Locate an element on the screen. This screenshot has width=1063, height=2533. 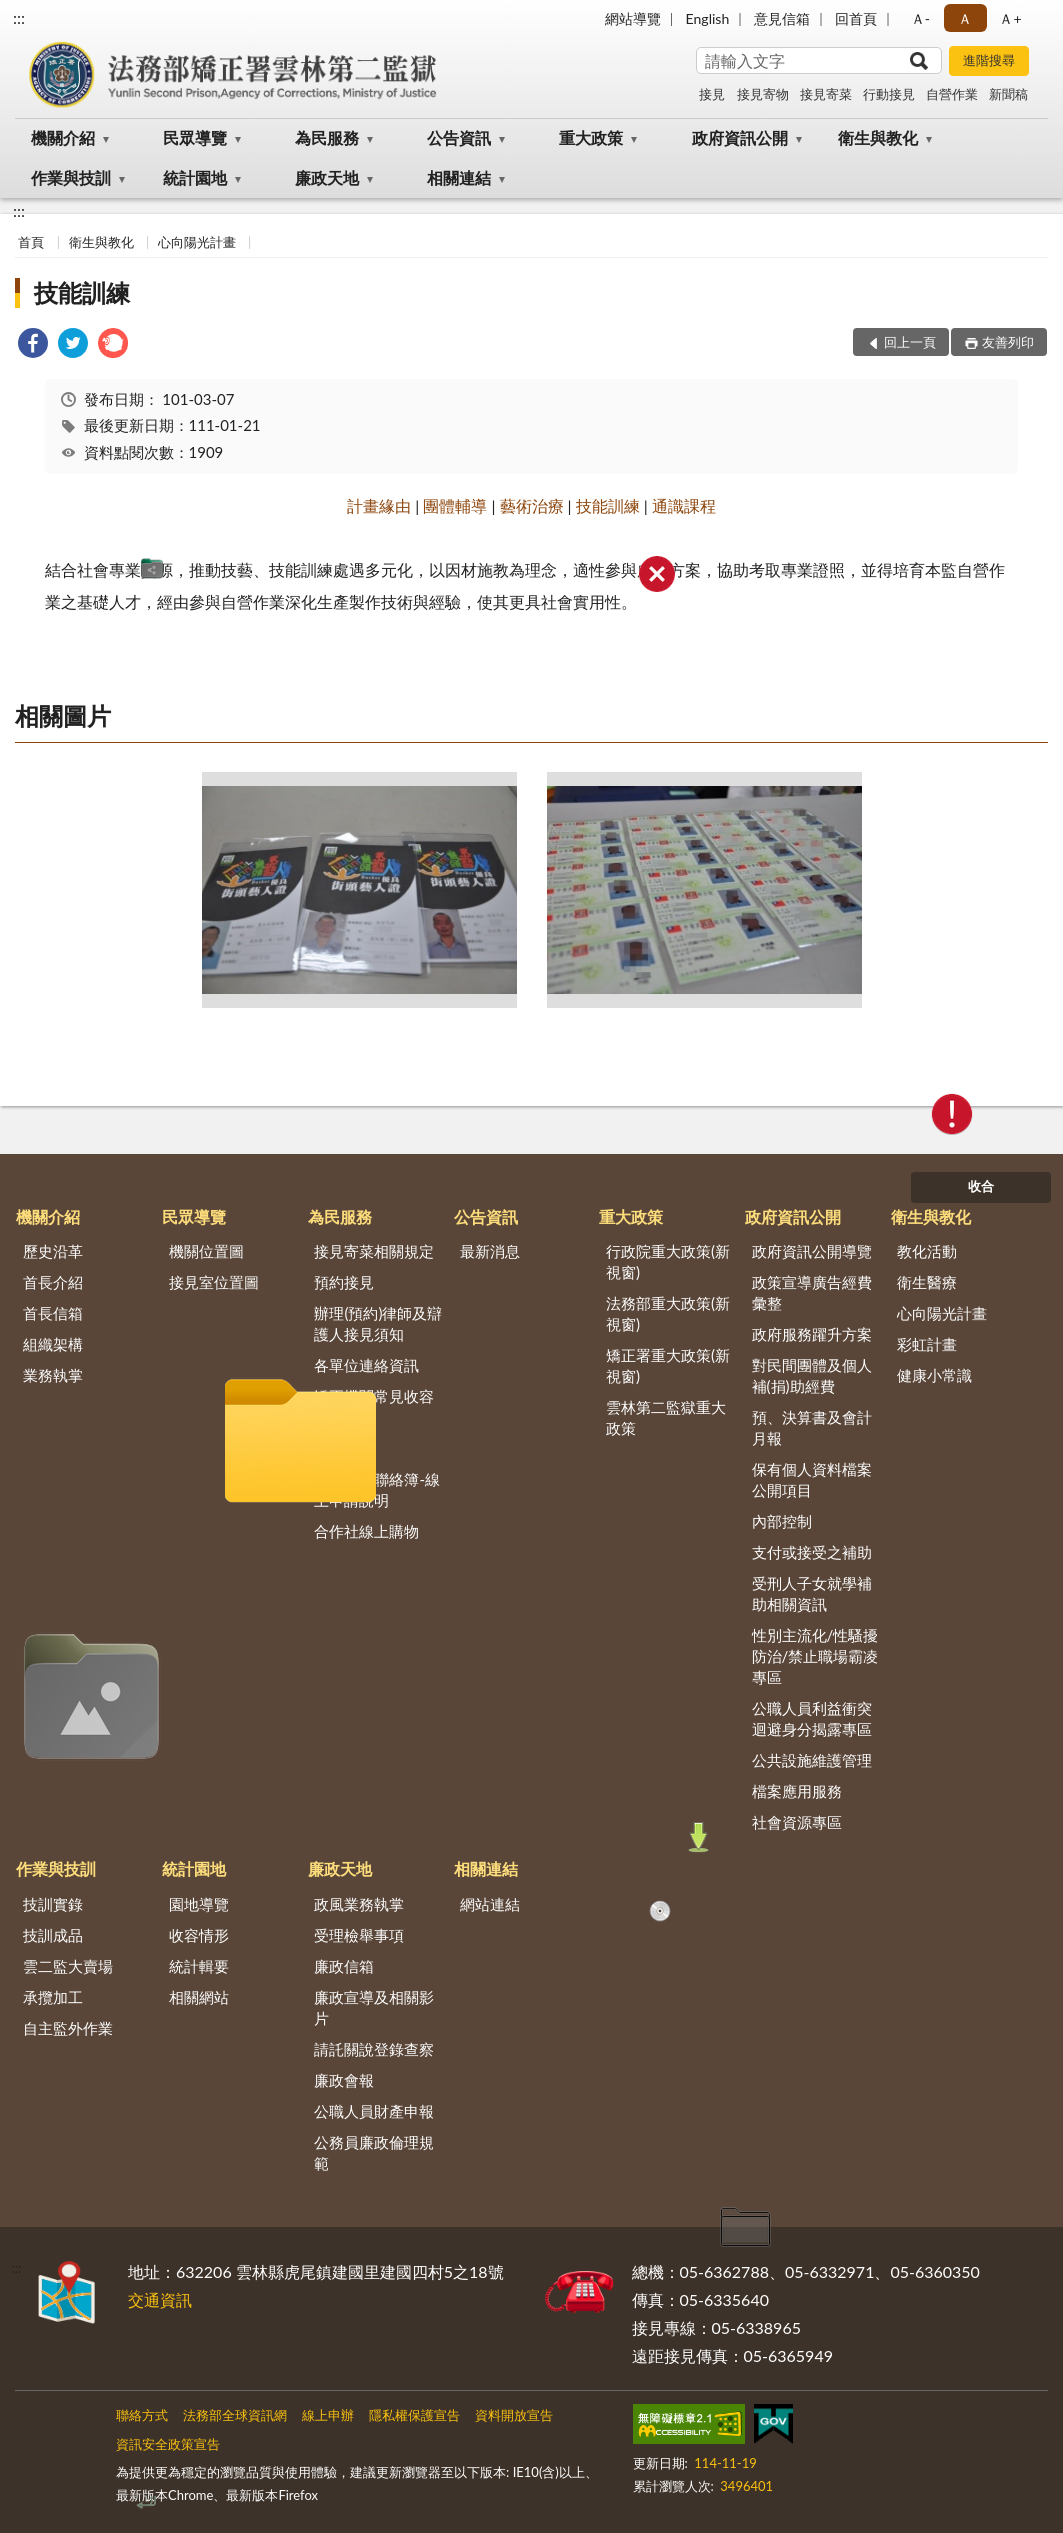
indicates an important or urgent notification is located at coordinates (952, 1114).